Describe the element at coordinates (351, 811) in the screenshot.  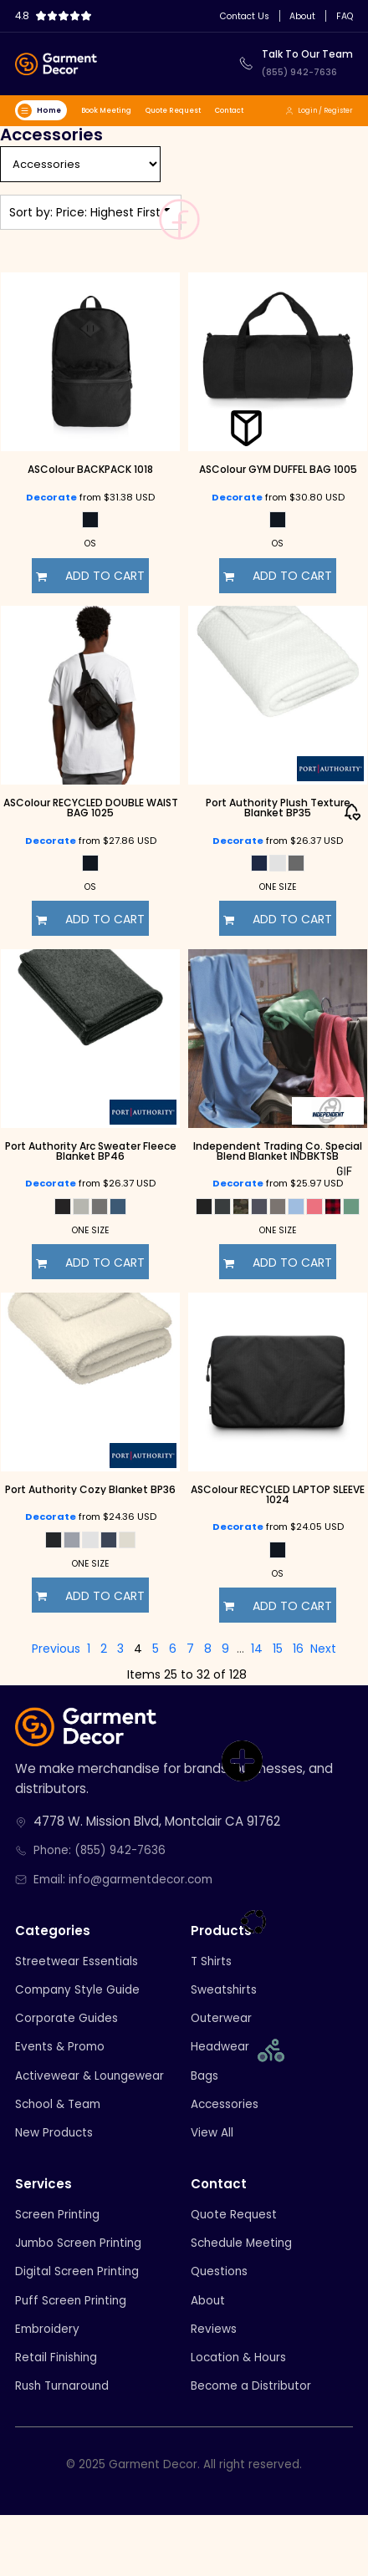
I see `notifications from favorites or loved ones` at that location.